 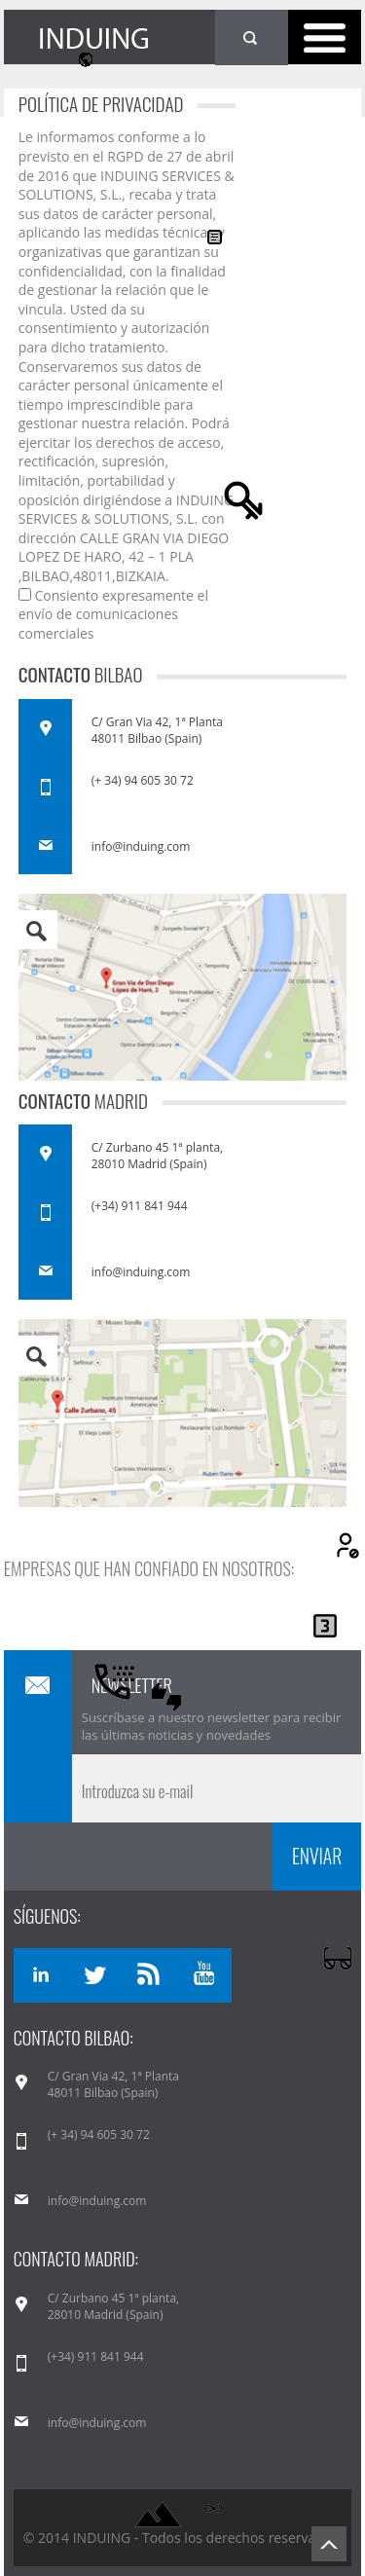 I want to click on select option 3 in a numbered list, so click(x=325, y=1626).